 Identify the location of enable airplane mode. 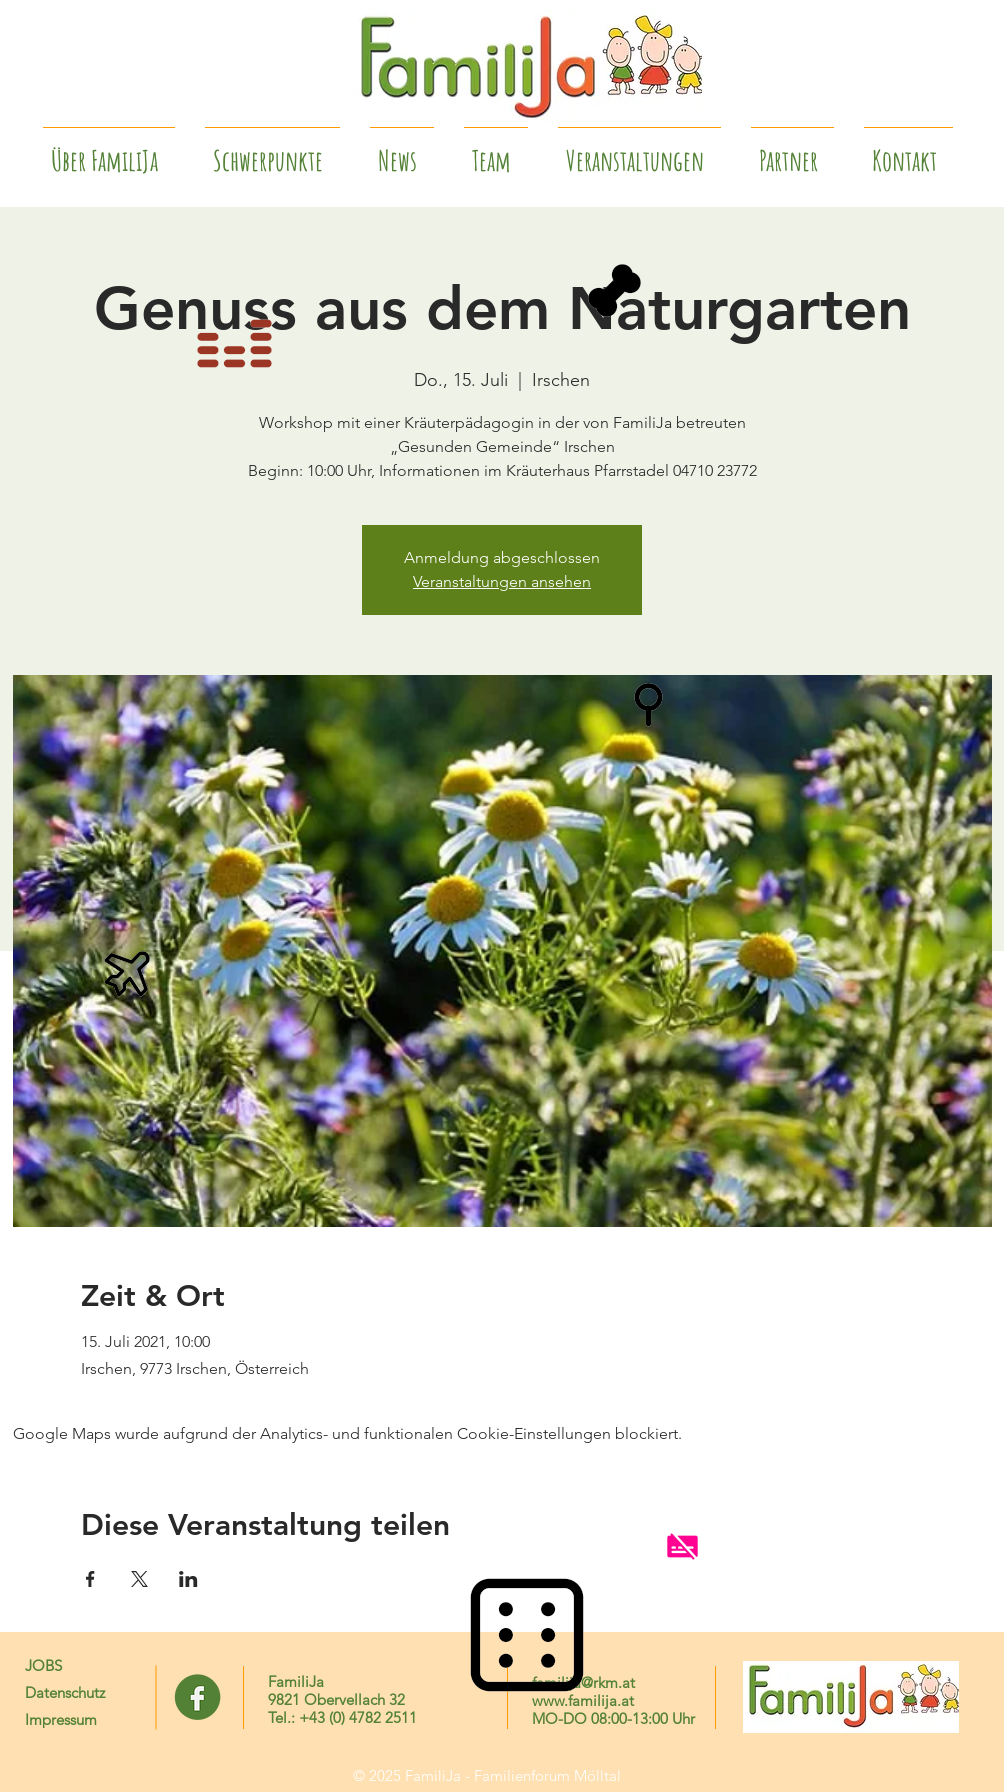
(128, 973).